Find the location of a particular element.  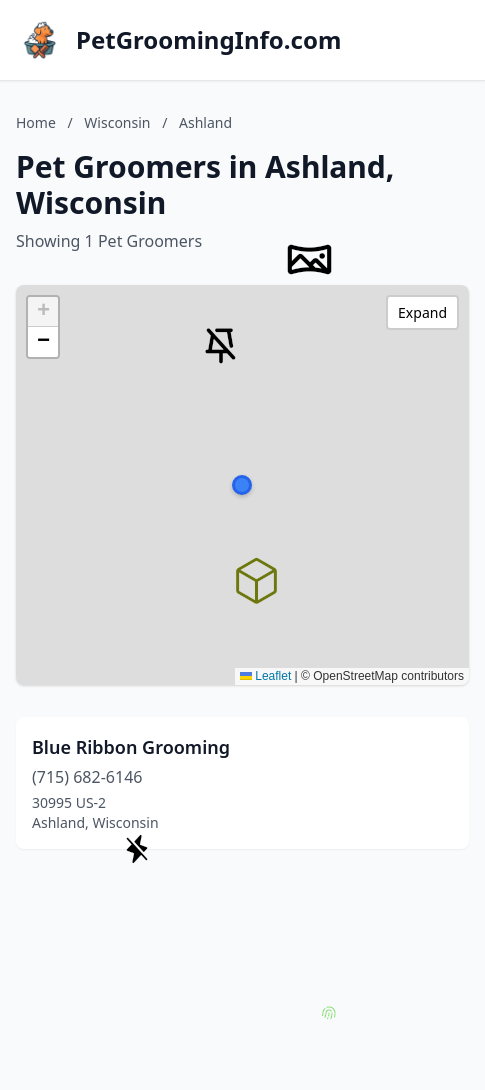

view panorama or wide-angle photos is located at coordinates (309, 259).